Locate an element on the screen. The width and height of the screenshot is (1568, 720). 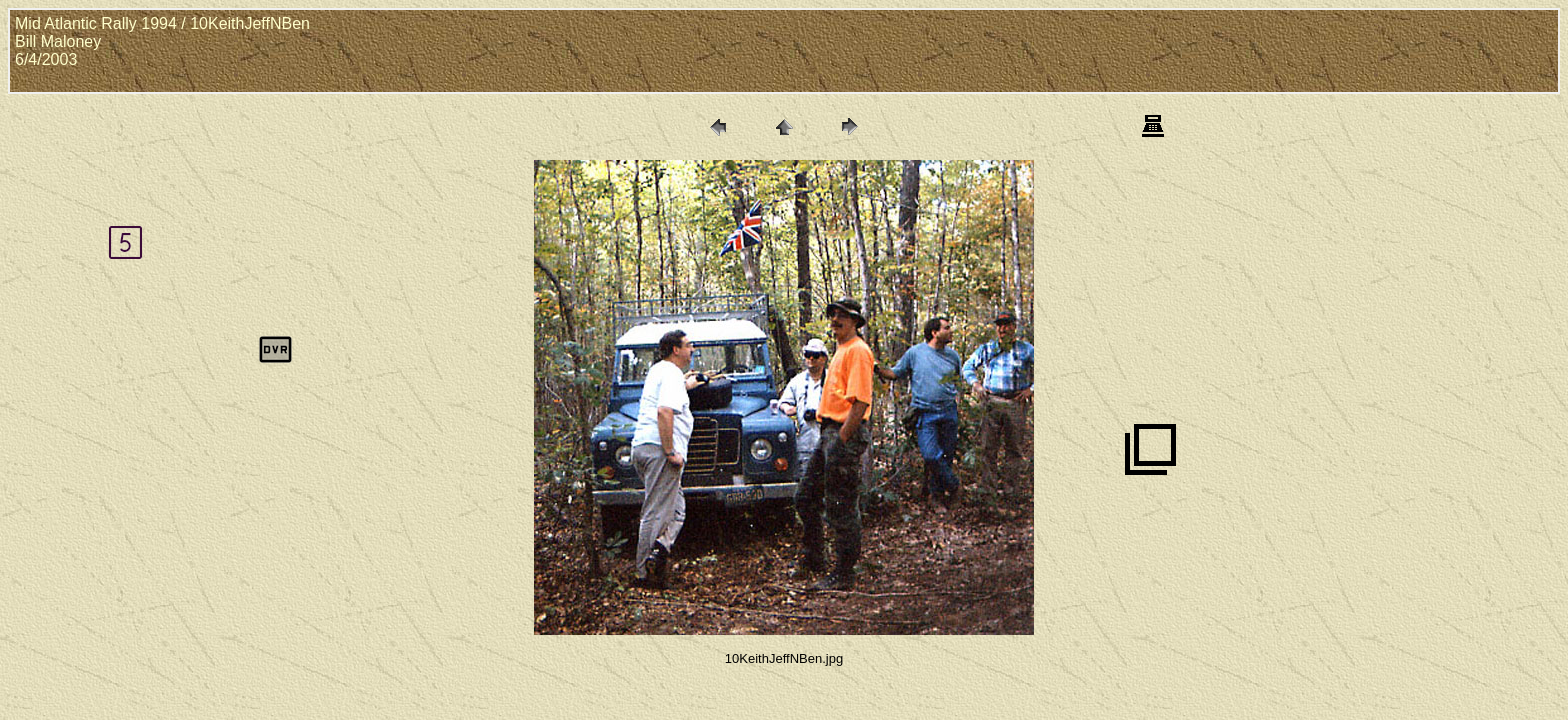
select or navigate to item number five is located at coordinates (125, 242).